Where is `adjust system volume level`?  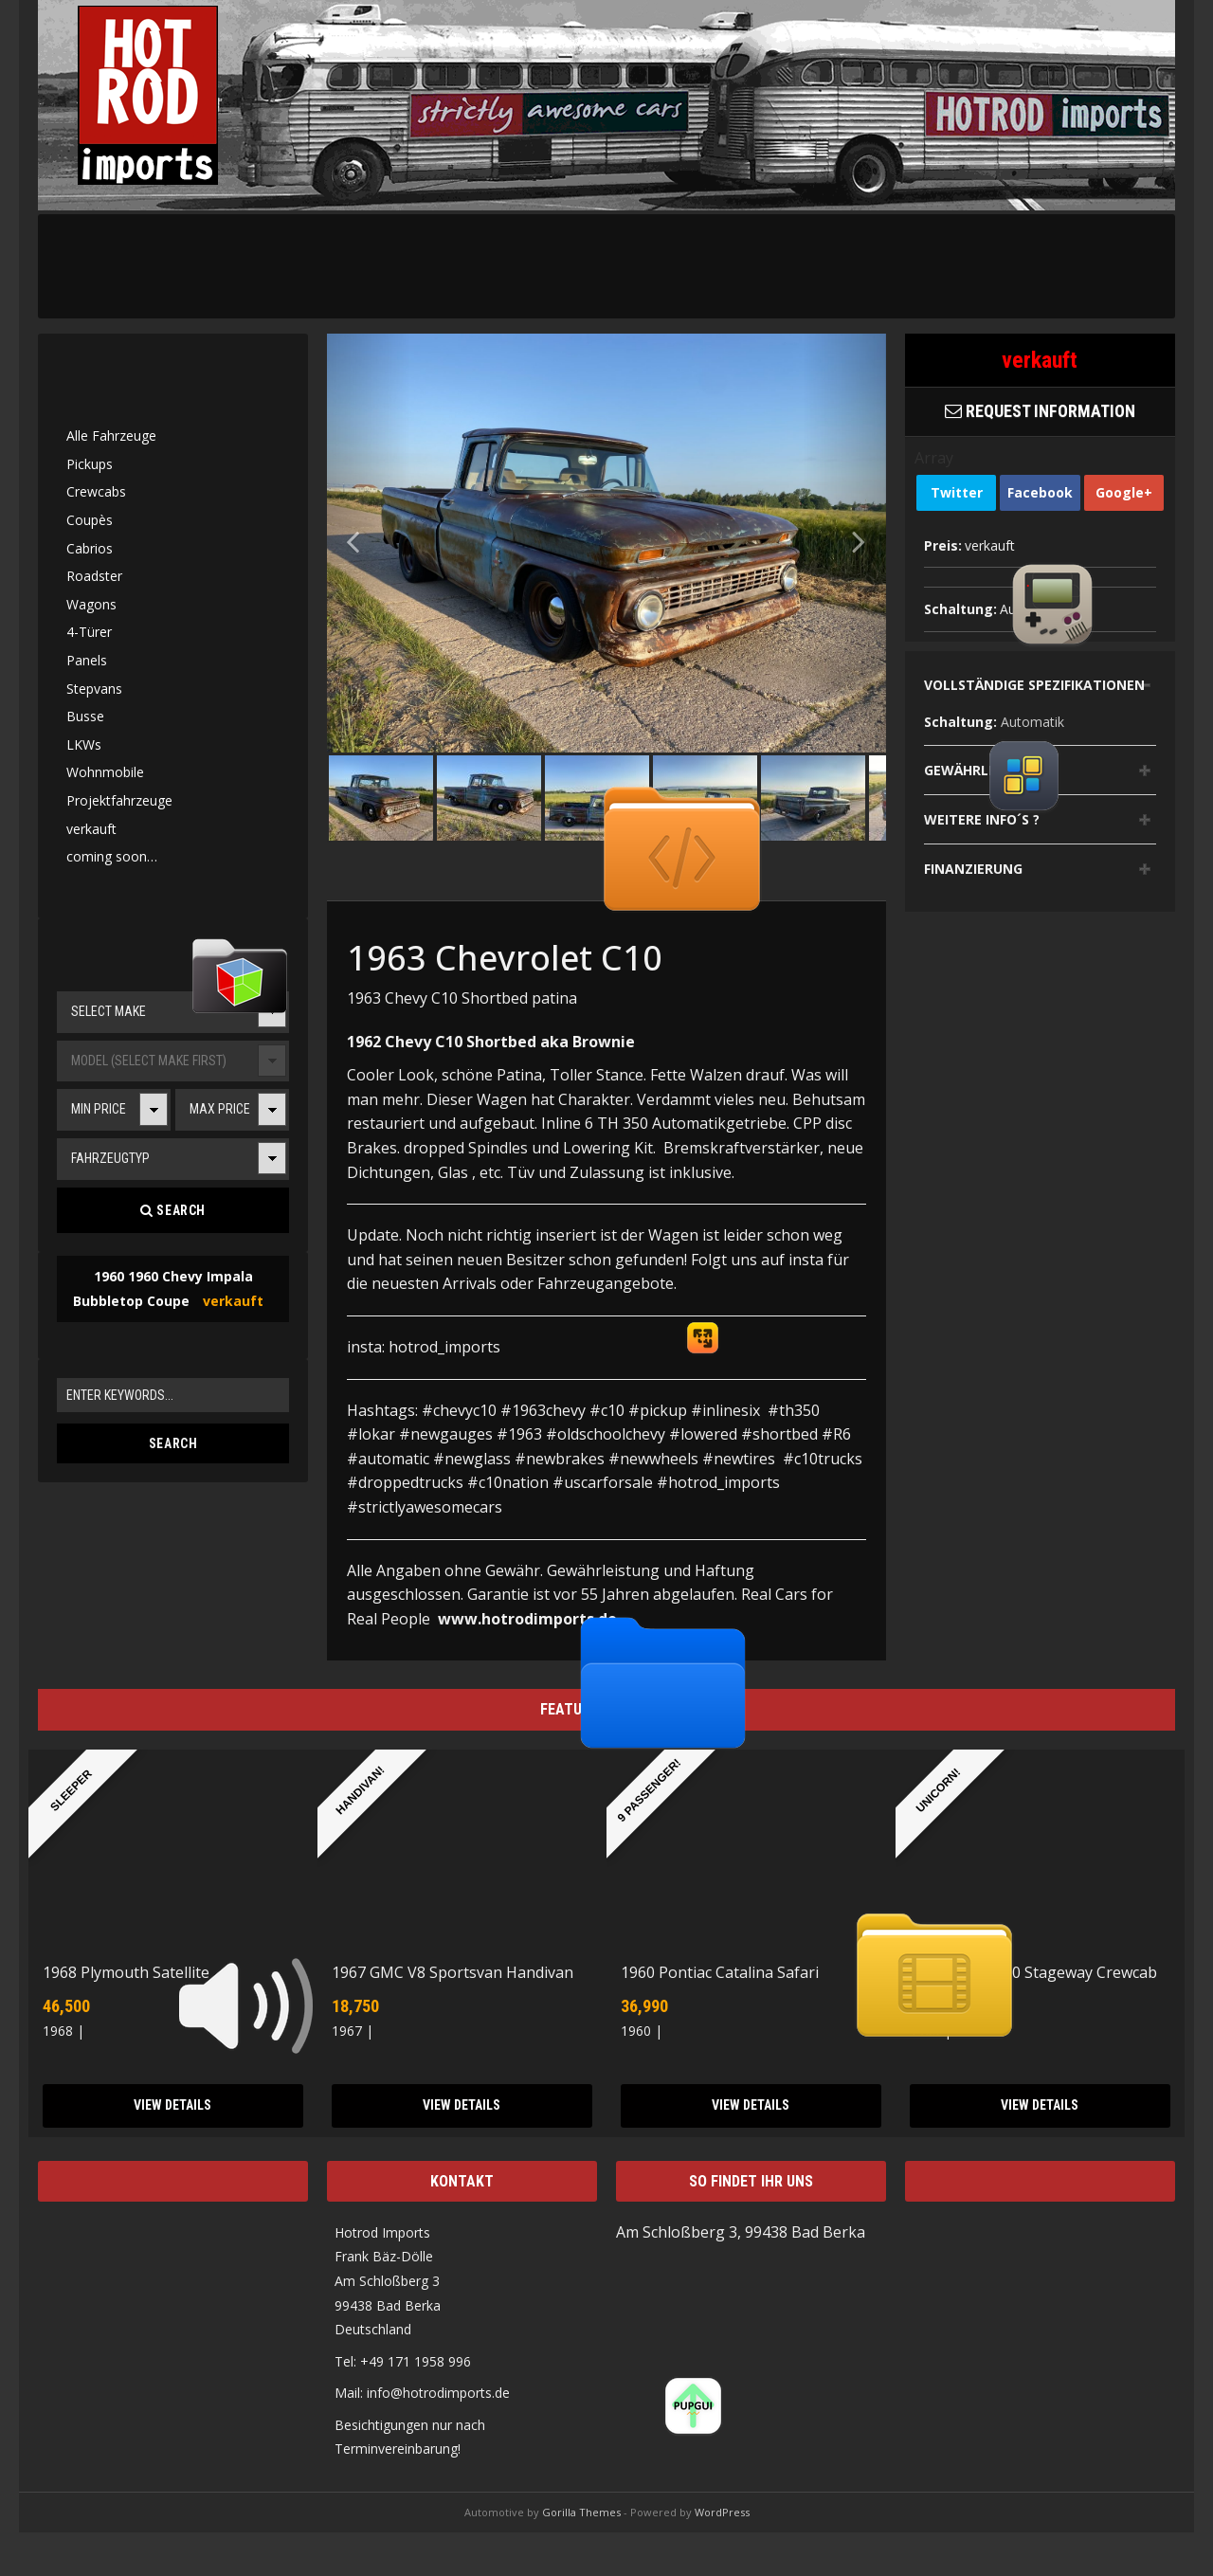
adjust system volume level is located at coordinates (245, 2005).